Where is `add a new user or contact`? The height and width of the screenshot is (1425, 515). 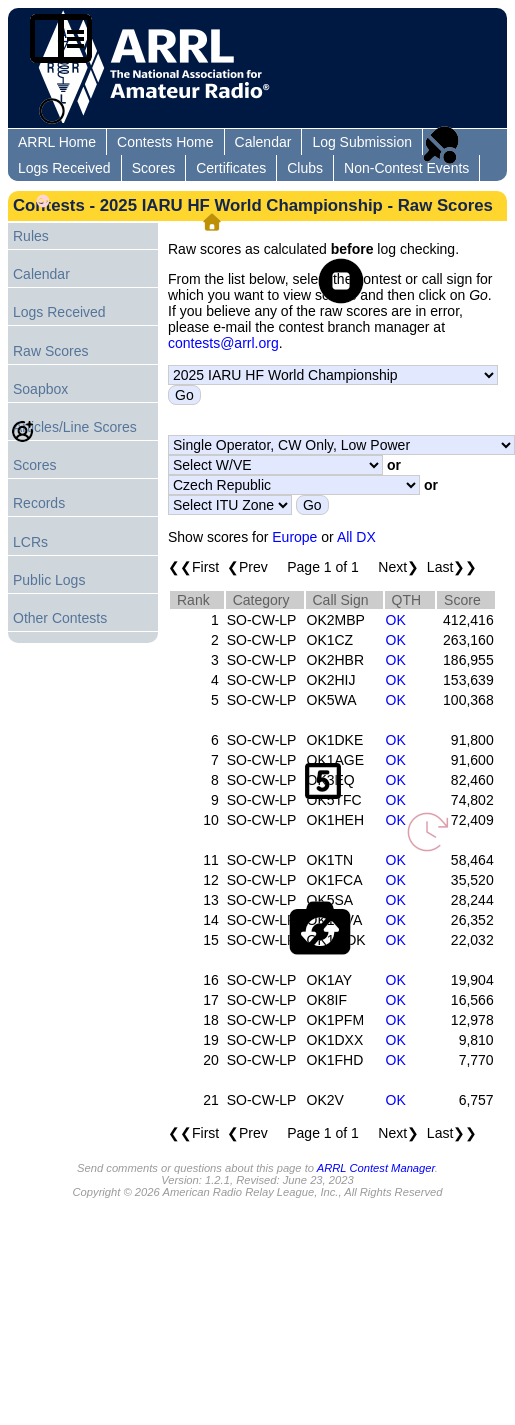
add a new user or contact is located at coordinates (22, 431).